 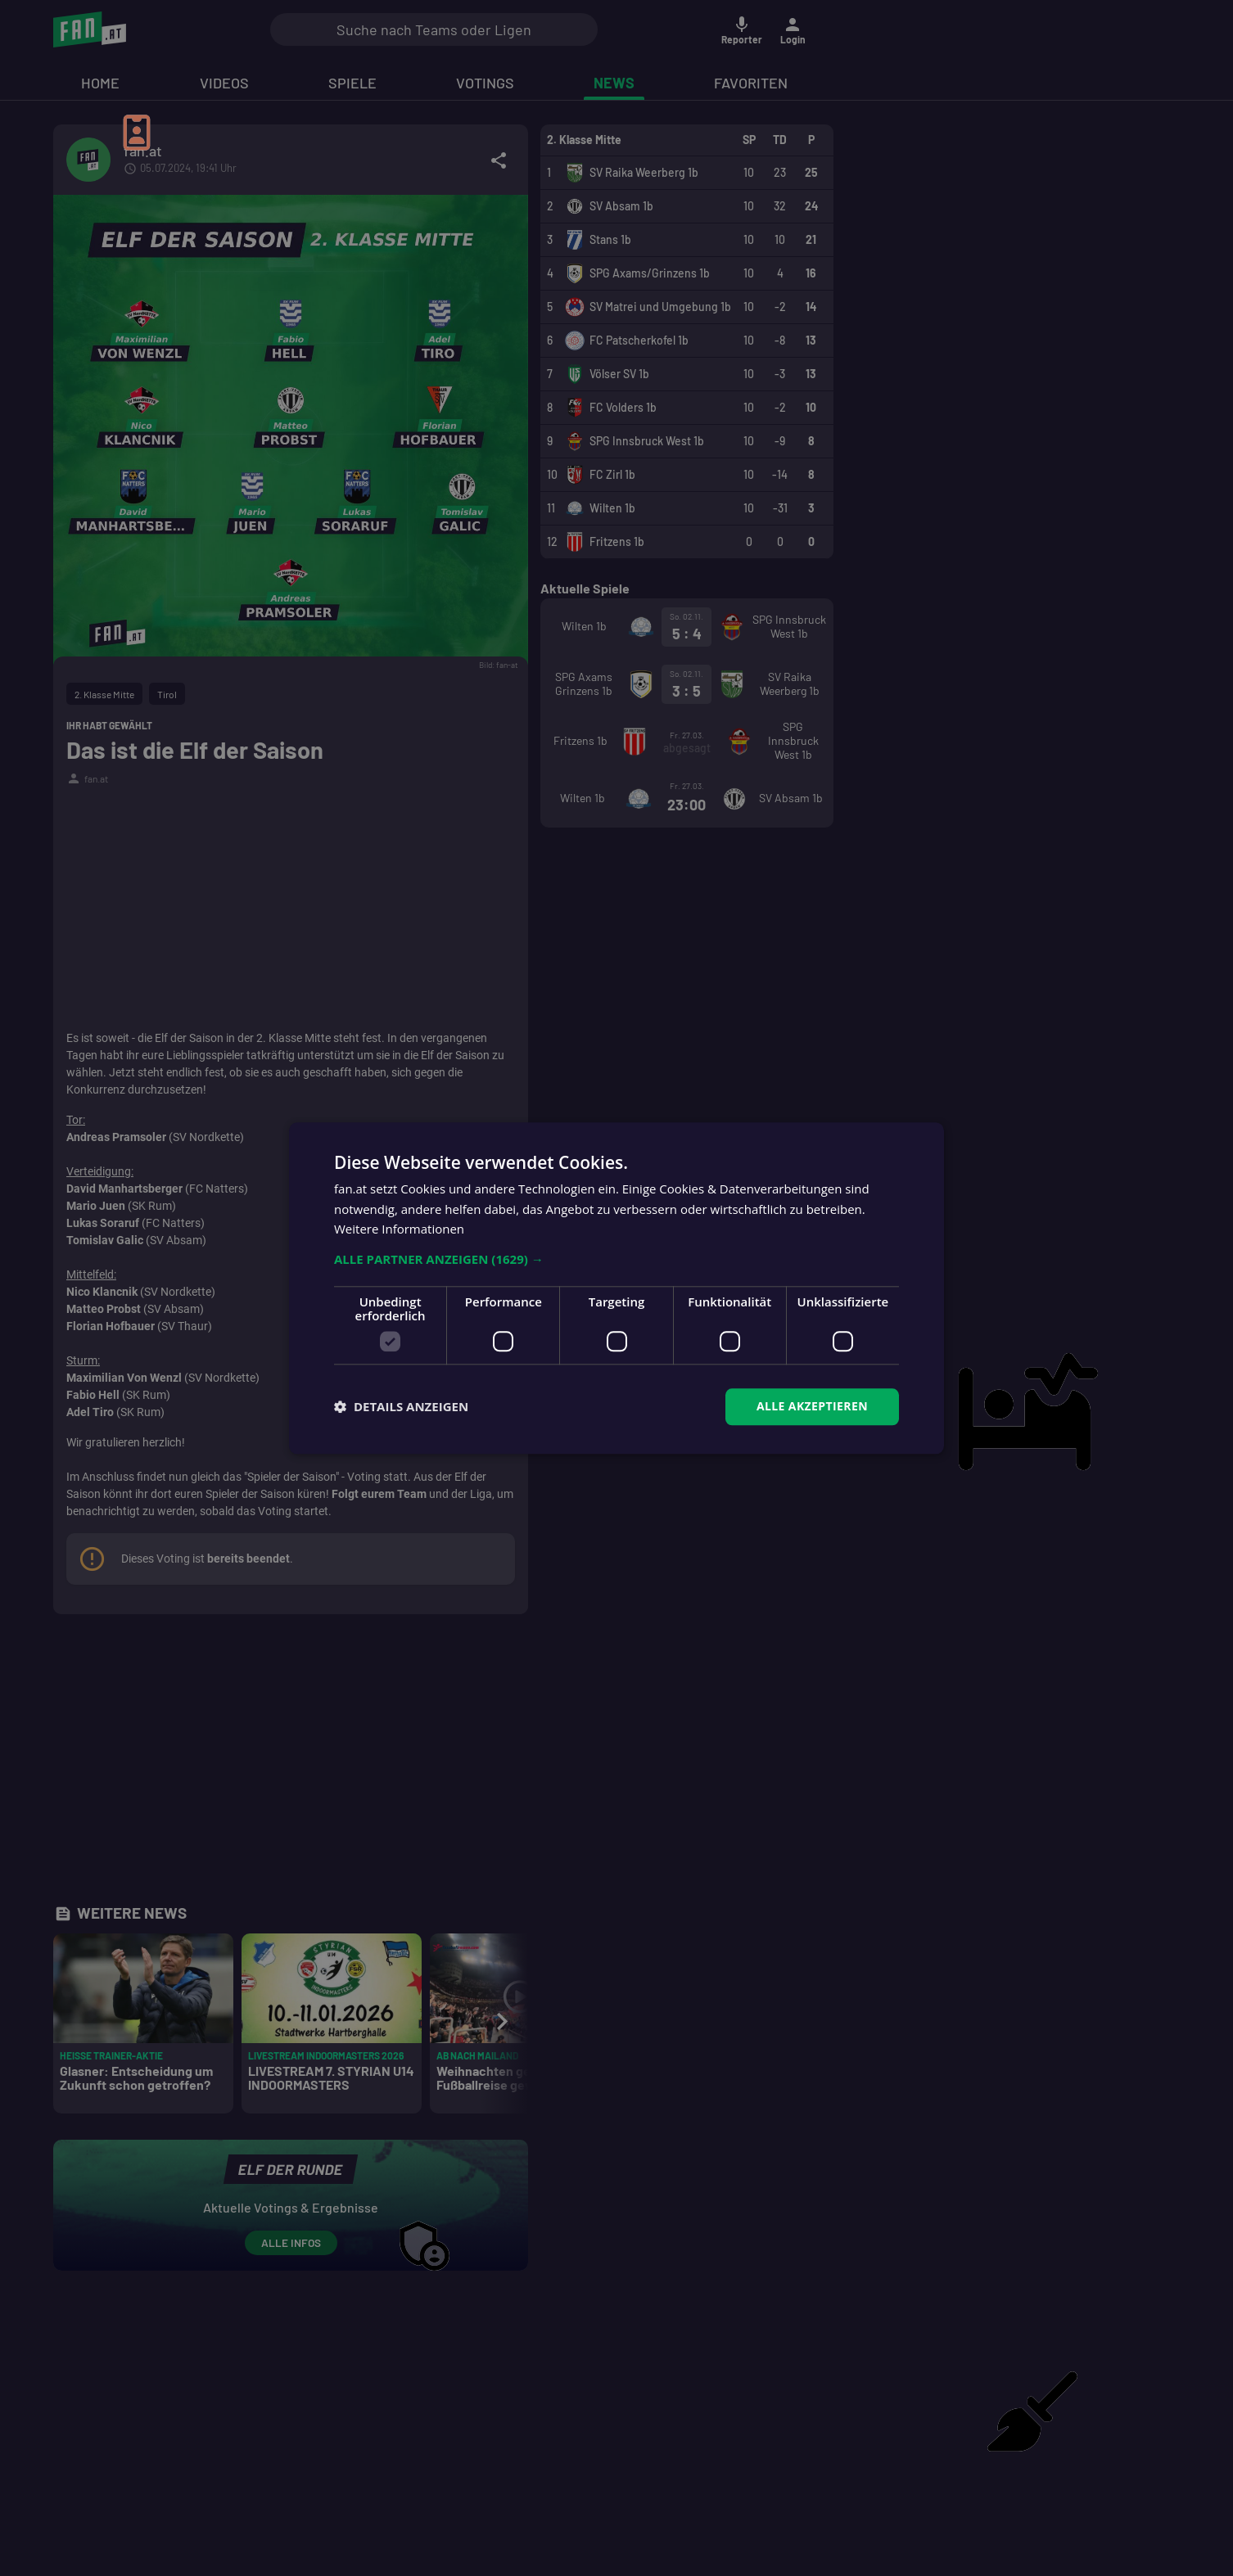 I want to click on view patient monitoring or hospital bed status, so click(x=1024, y=1419).